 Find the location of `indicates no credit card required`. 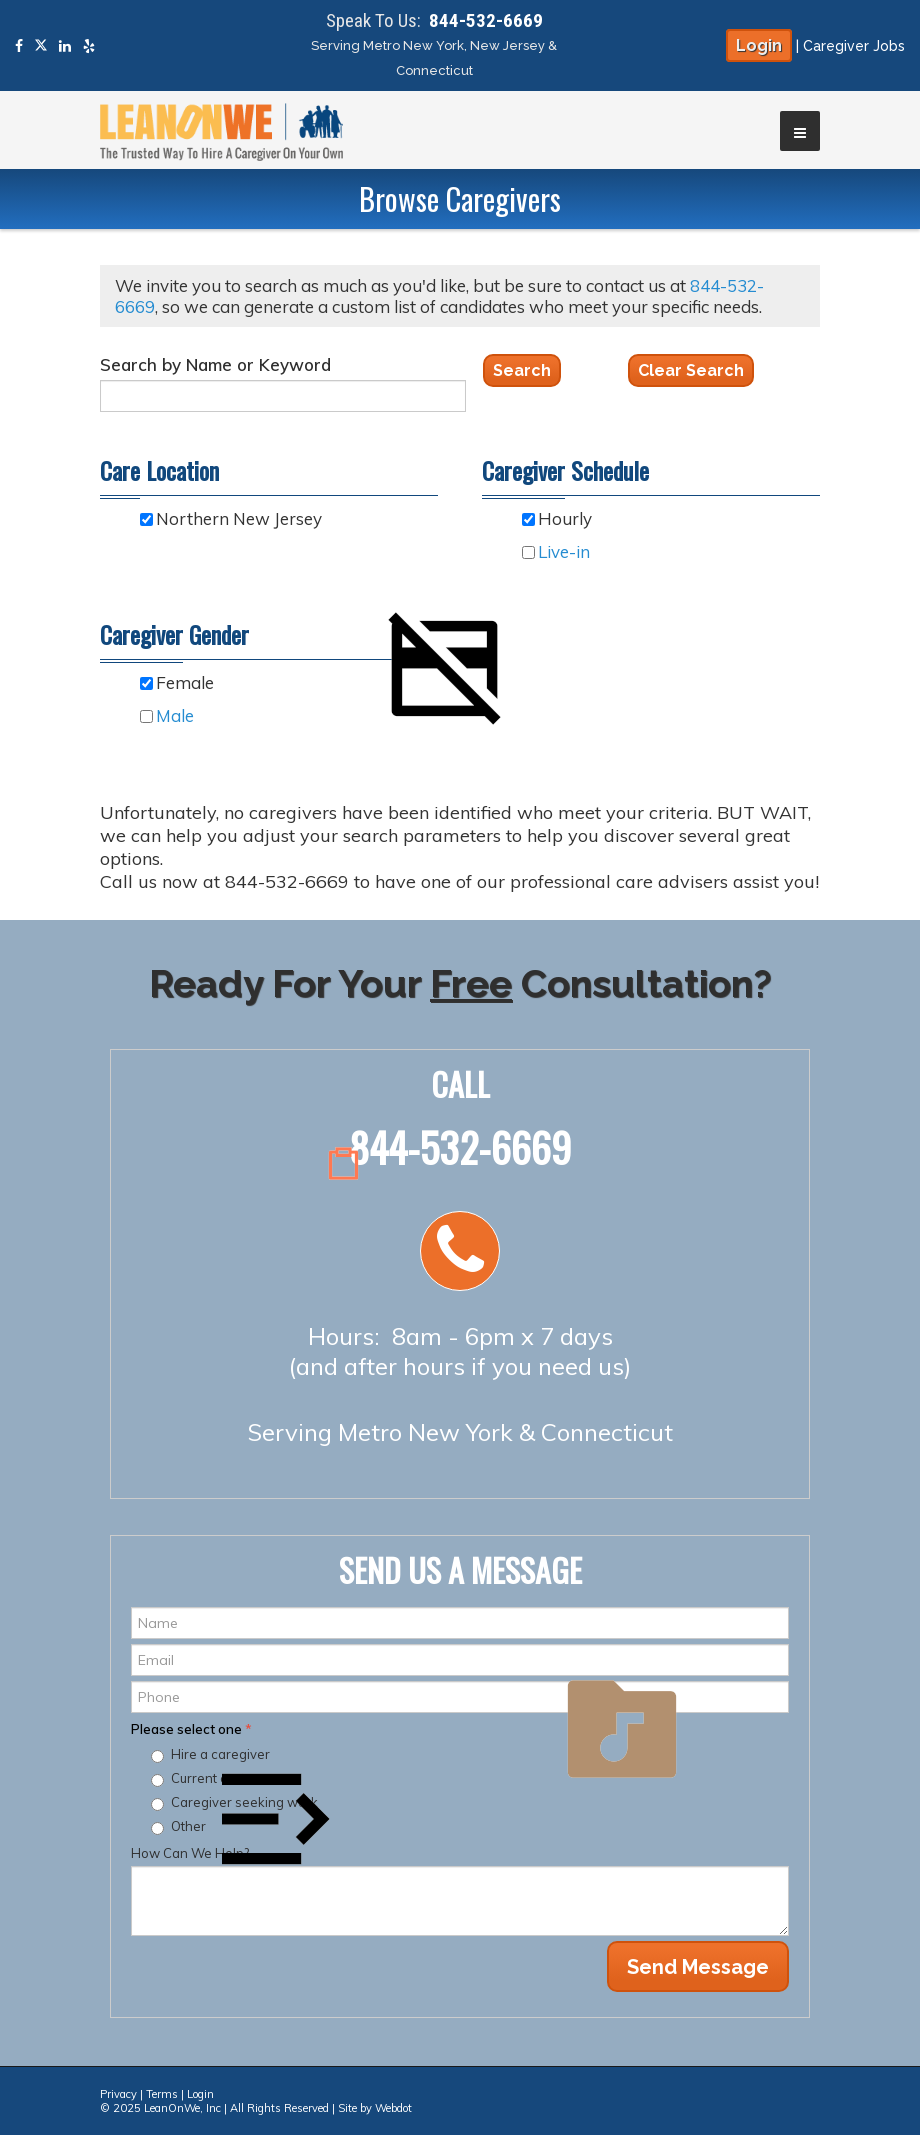

indicates no credit card required is located at coordinates (444, 668).